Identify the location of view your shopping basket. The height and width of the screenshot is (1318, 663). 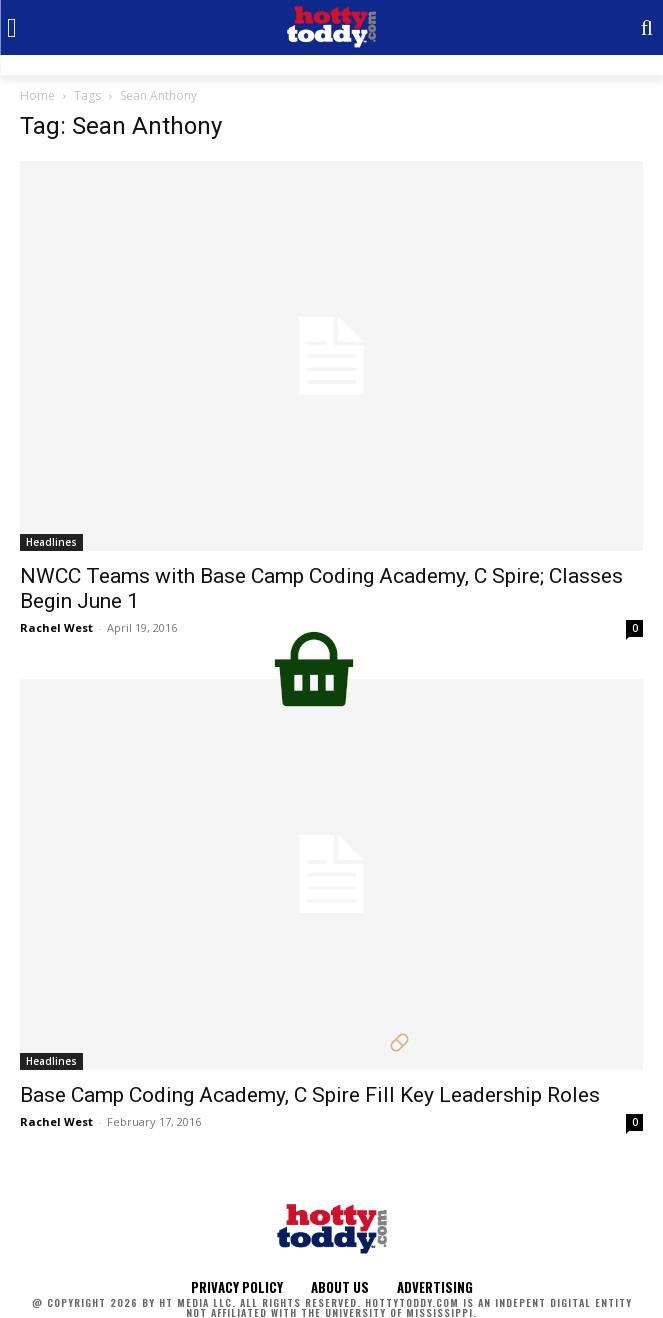
(314, 671).